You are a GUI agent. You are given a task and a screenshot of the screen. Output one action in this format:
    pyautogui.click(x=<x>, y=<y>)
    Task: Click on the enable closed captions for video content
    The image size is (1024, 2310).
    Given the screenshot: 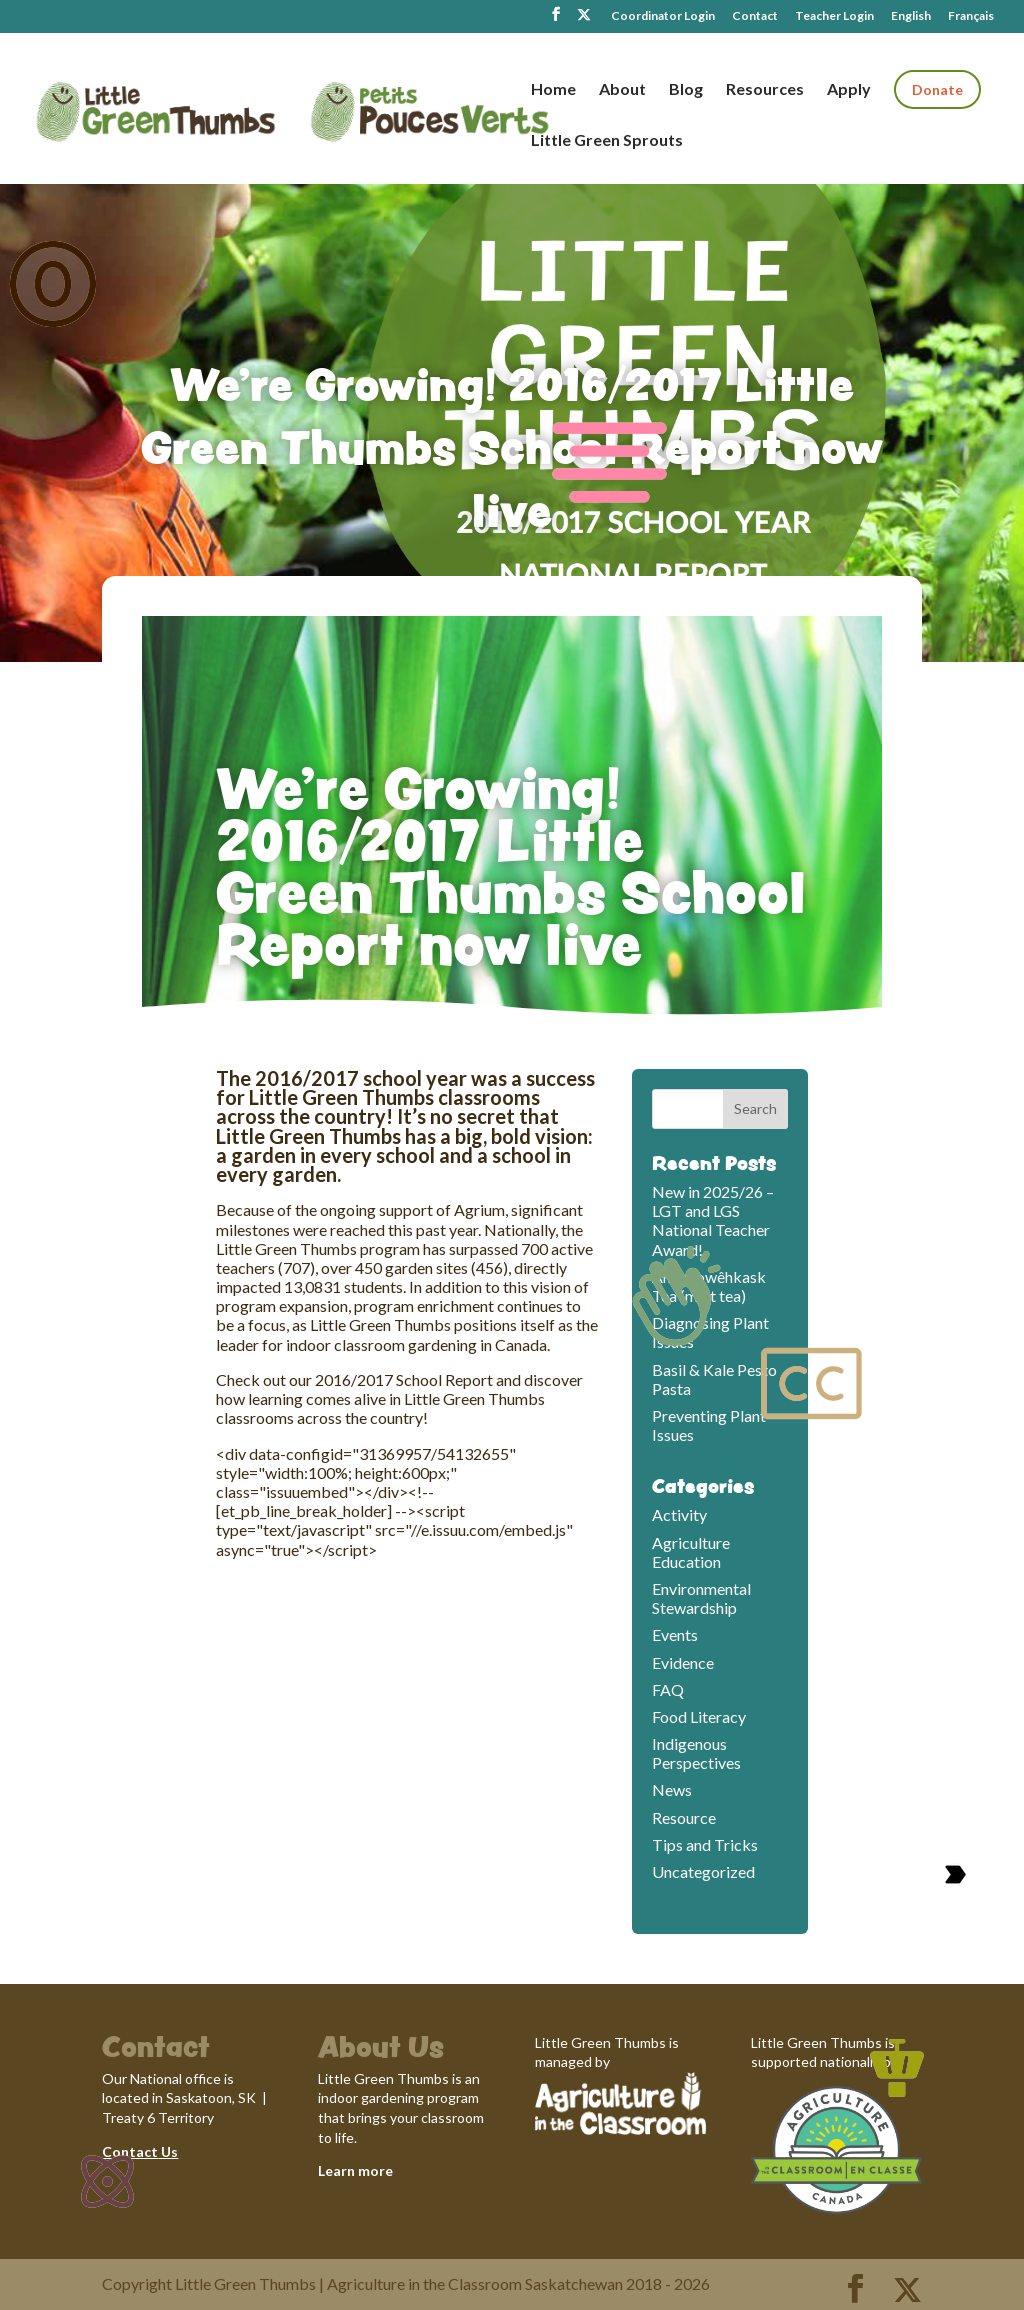 What is the action you would take?
    pyautogui.click(x=811, y=1383)
    